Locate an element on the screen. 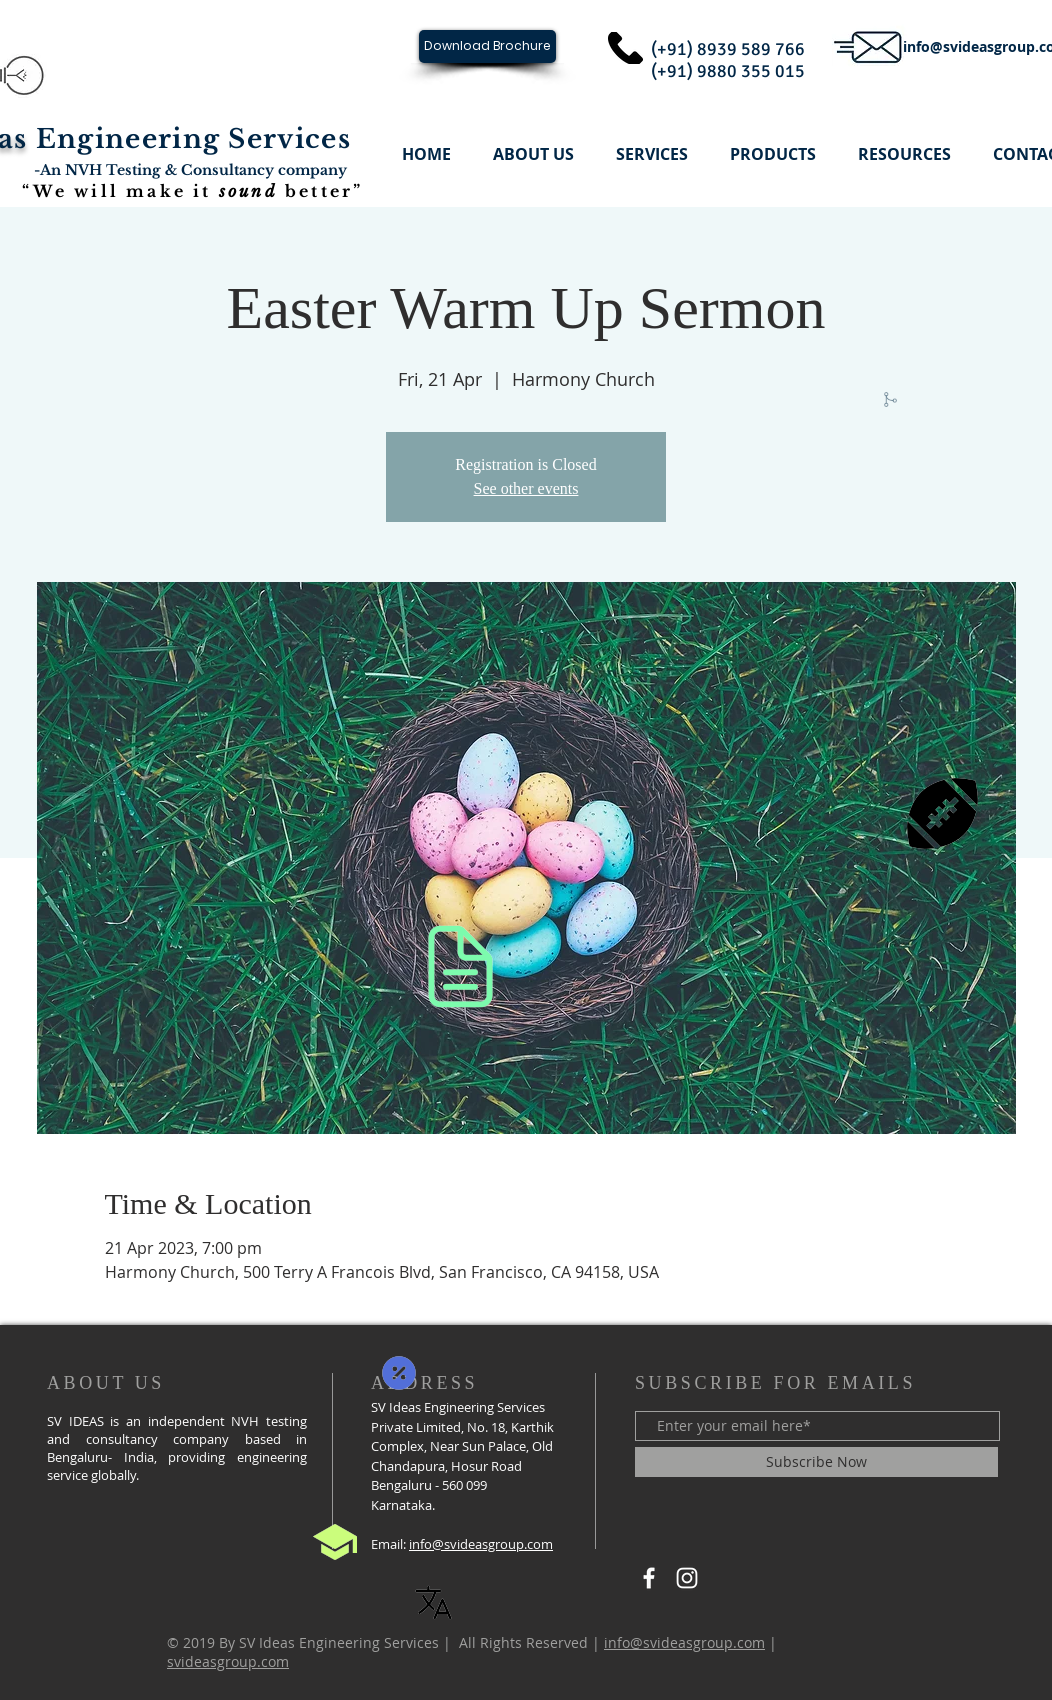 The width and height of the screenshot is (1052, 1700). view available discounts or promotions is located at coordinates (399, 1373).